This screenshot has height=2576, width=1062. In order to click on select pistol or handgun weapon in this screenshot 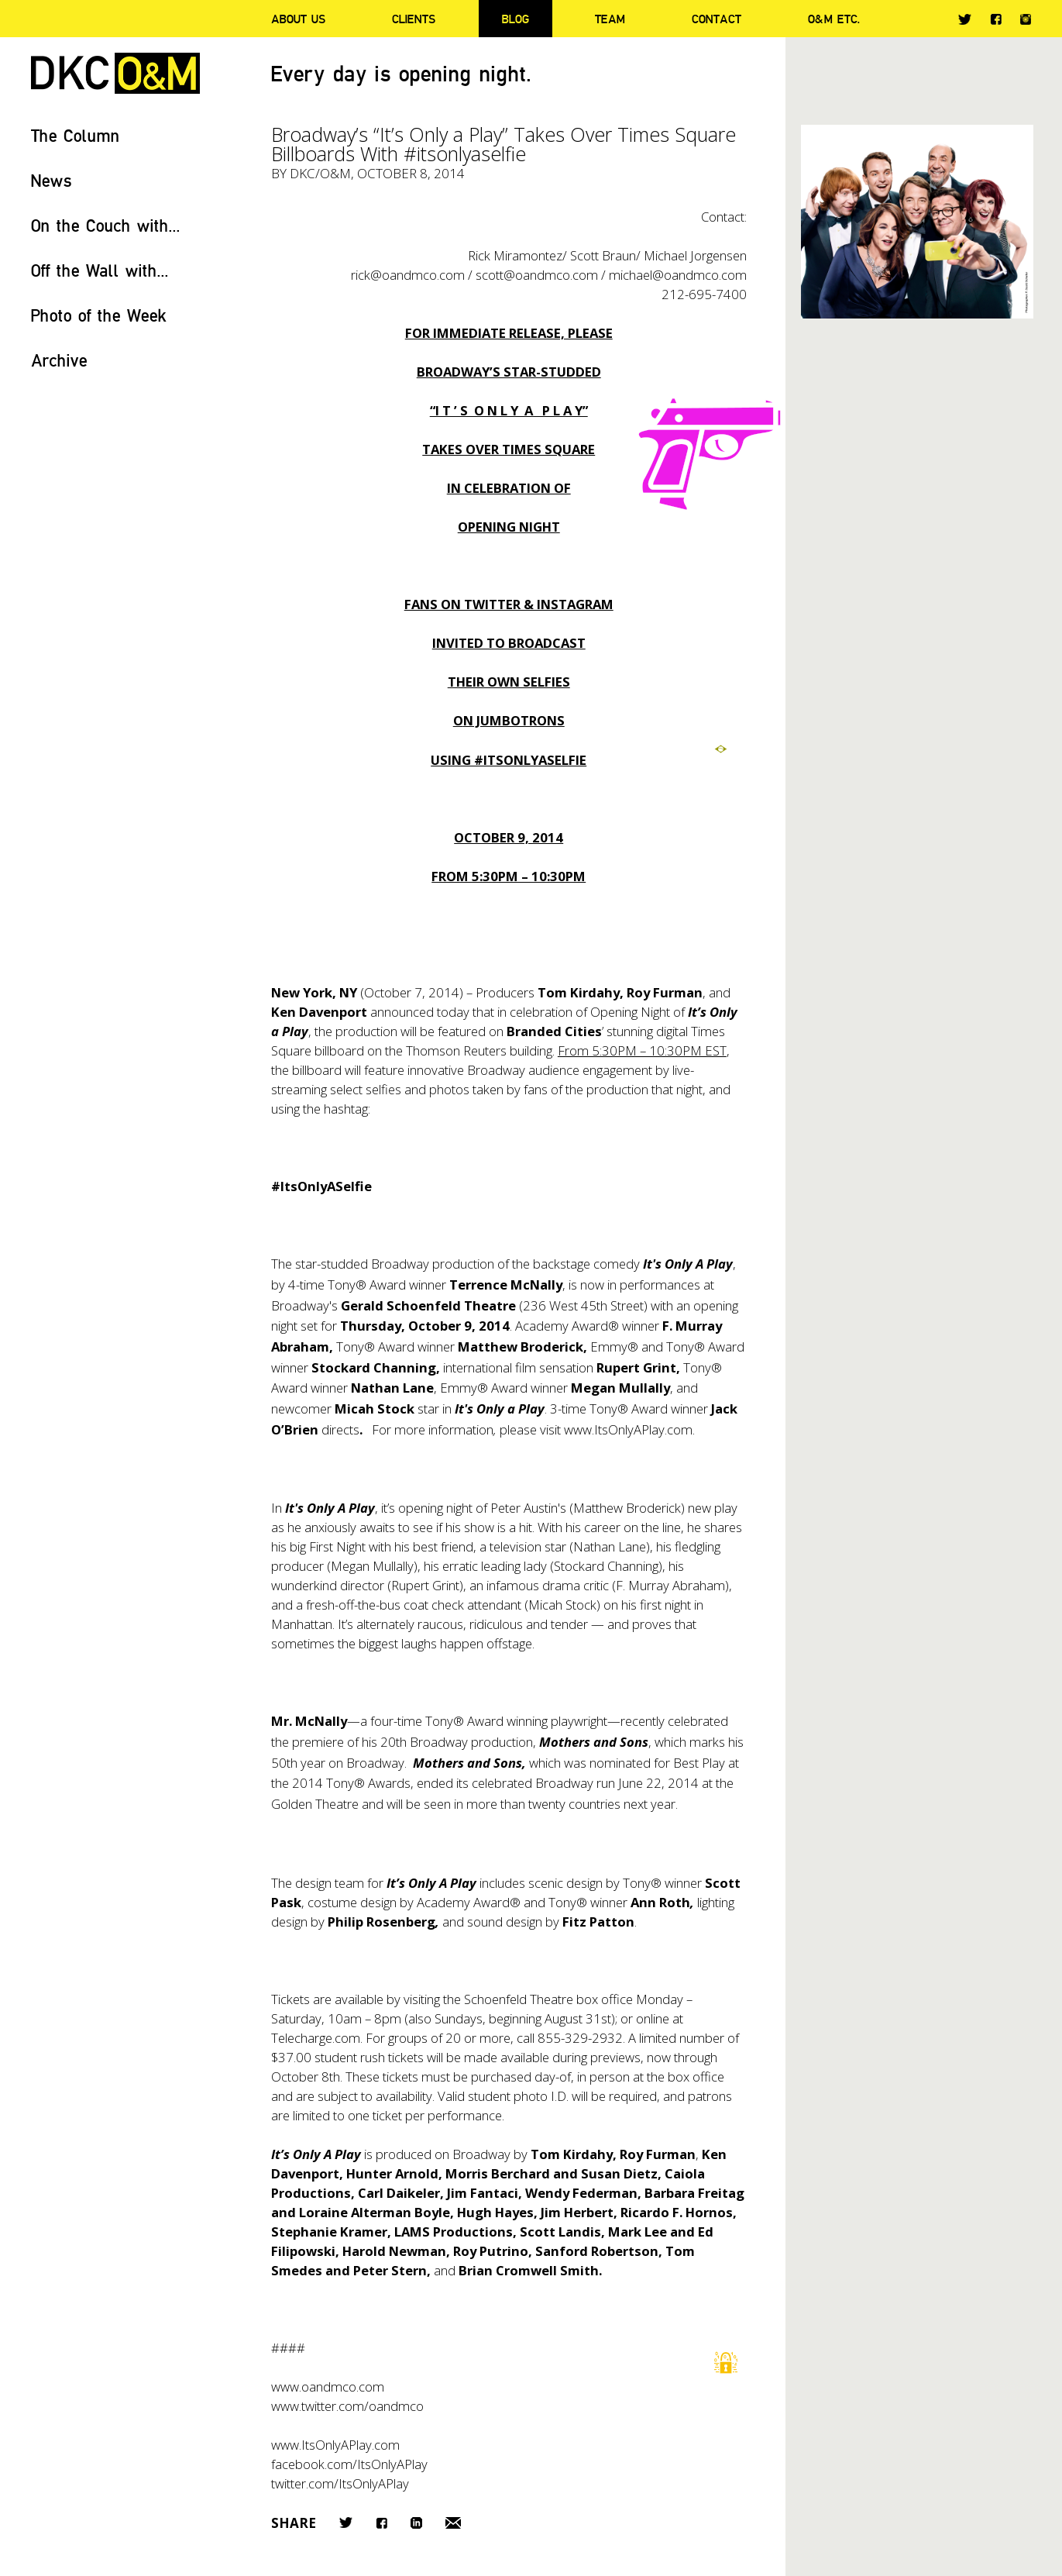, I will do `click(710, 454)`.